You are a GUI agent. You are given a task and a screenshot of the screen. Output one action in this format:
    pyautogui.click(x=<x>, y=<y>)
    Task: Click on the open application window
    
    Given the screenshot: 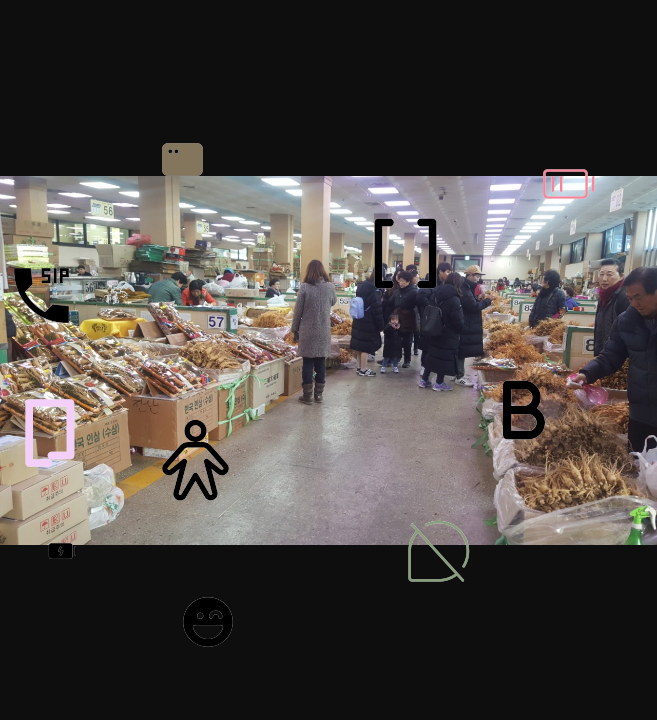 What is the action you would take?
    pyautogui.click(x=182, y=159)
    